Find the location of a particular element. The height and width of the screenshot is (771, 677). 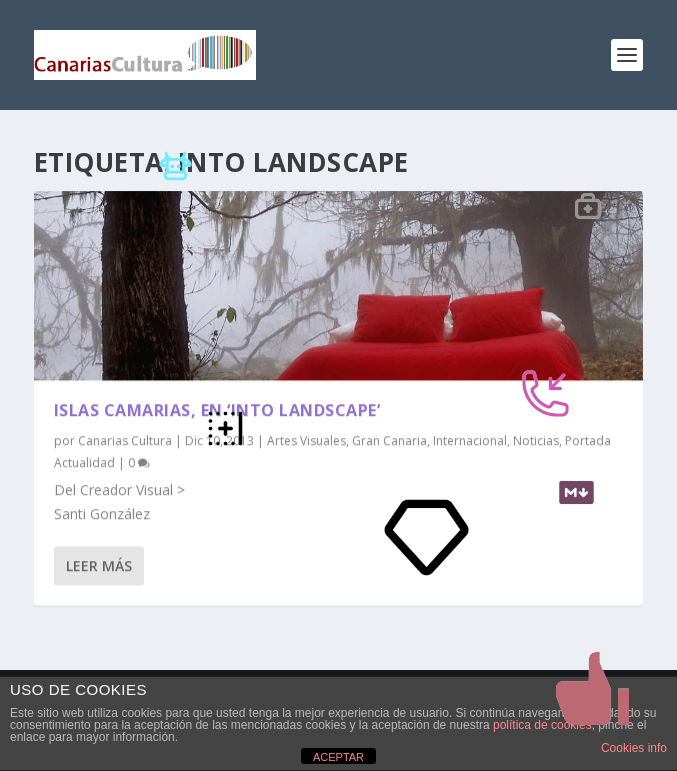

open Sketch design app is located at coordinates (426, 537).